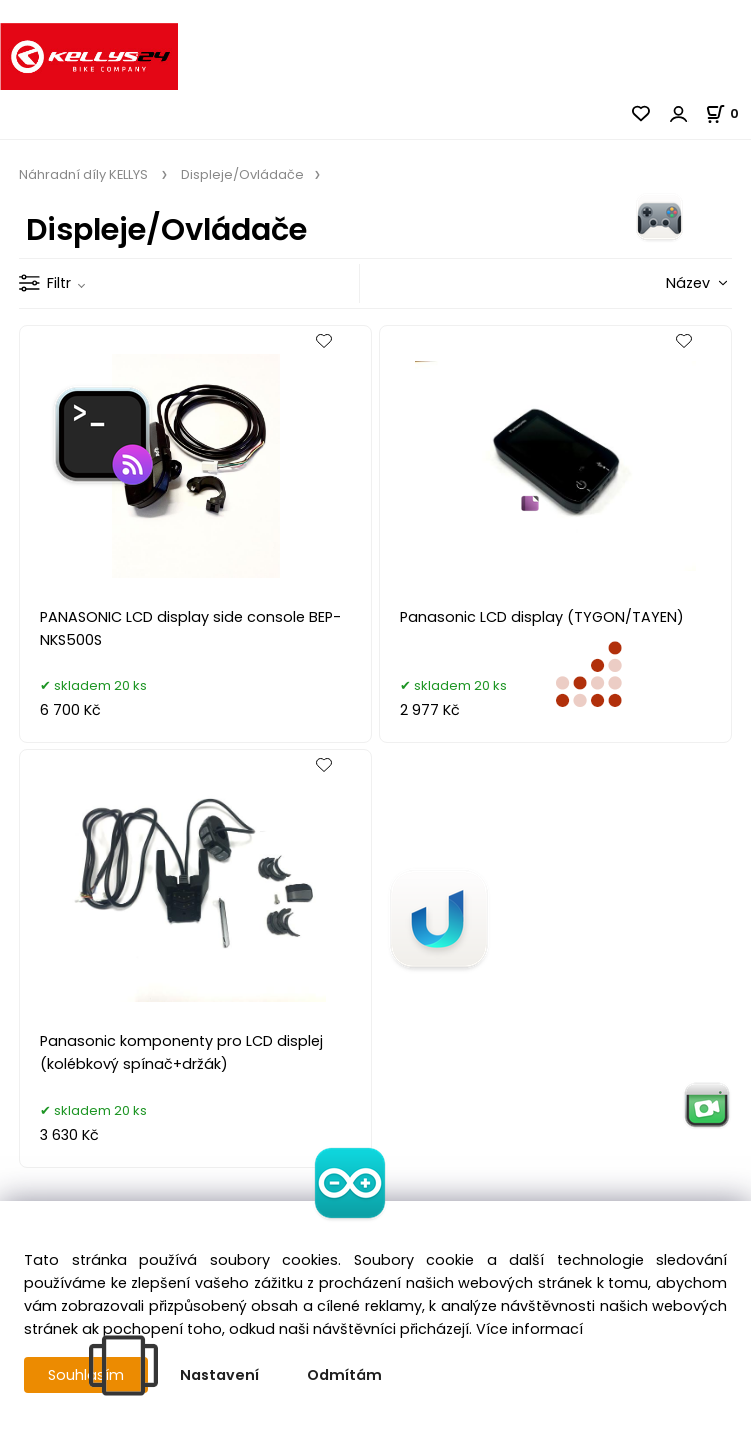  I want to click on access multitasking or window management settings, so click(123, 1365).